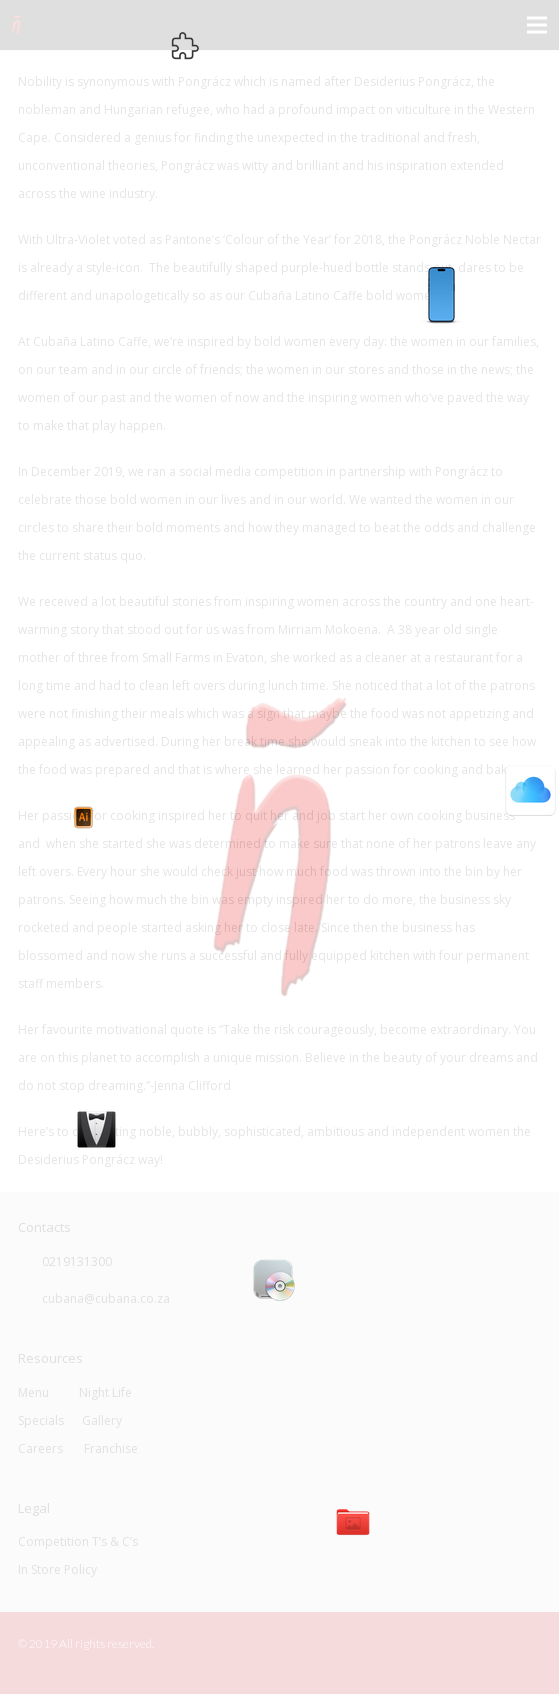  I want to click on access iCloud Drive diagnostics, so click(530, 790).